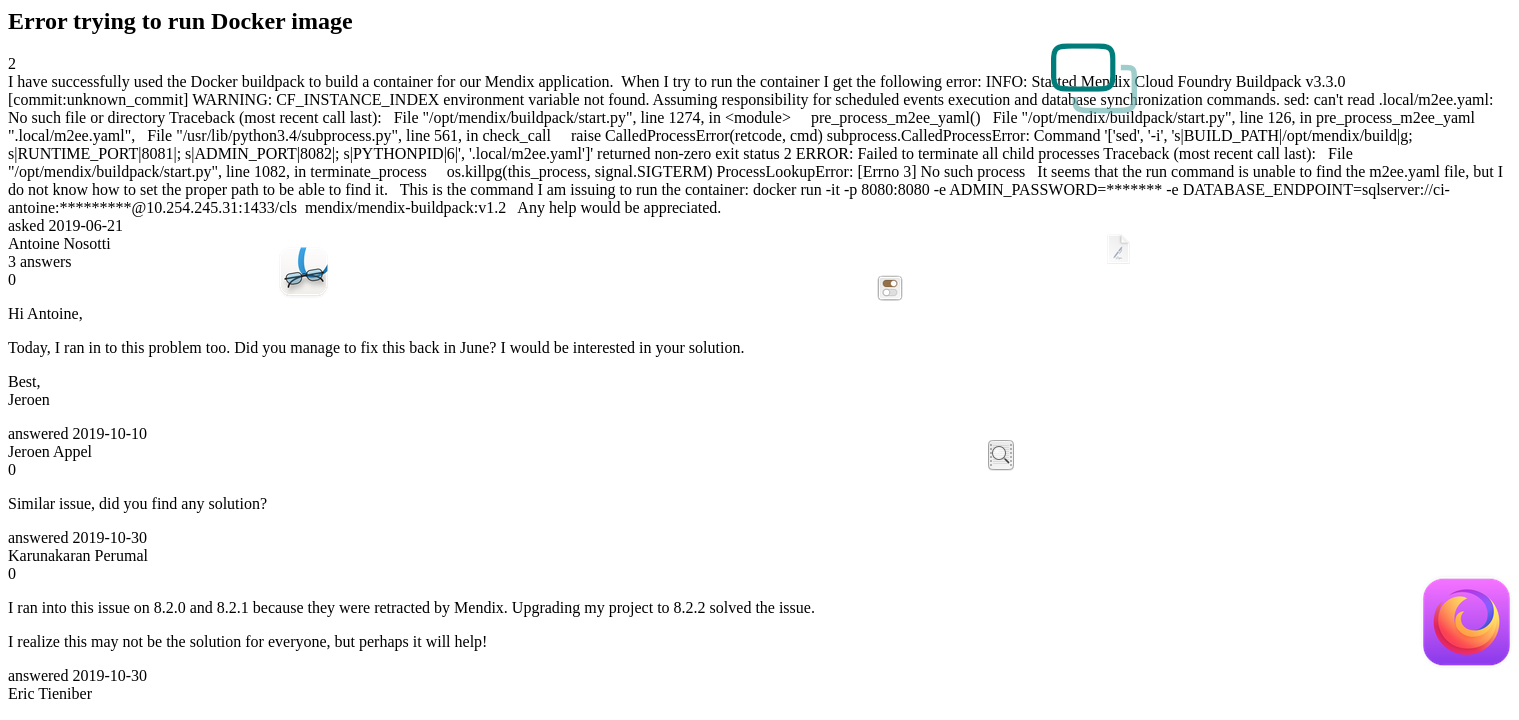  Describe the element at coordinates (1118, 249) in the screenshot. I see `a PGP signature file used to verify authenticity` at that location.